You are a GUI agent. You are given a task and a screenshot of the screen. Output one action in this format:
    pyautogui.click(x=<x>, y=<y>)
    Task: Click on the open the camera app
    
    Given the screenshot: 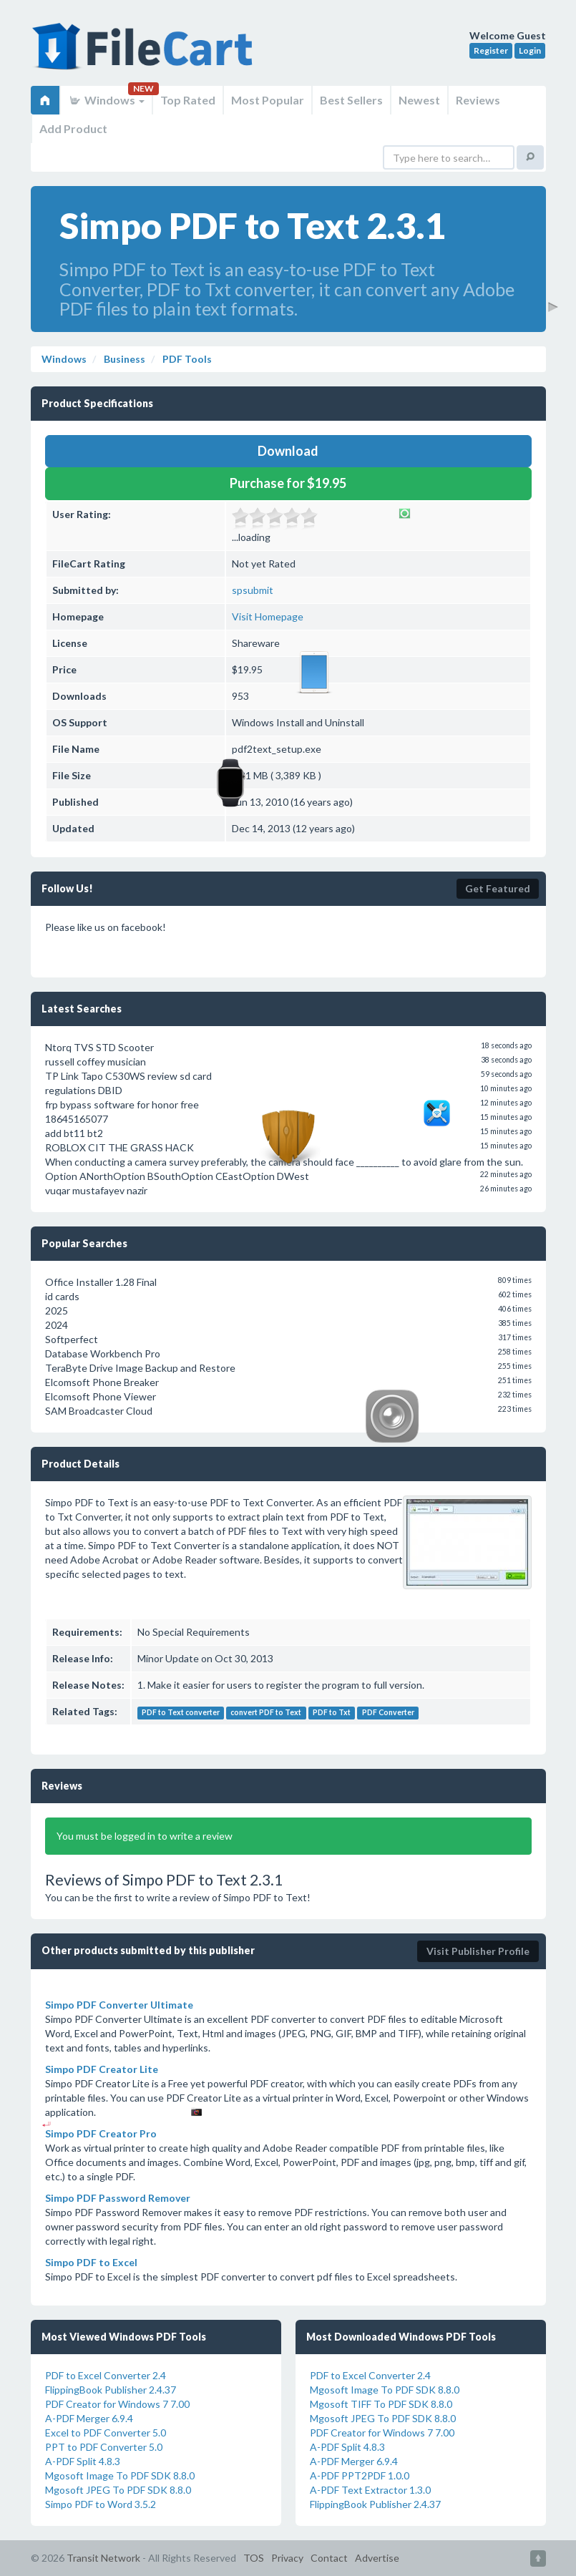 What is the action you would take?
    pyautogui.click(x=392, y=1416)
    